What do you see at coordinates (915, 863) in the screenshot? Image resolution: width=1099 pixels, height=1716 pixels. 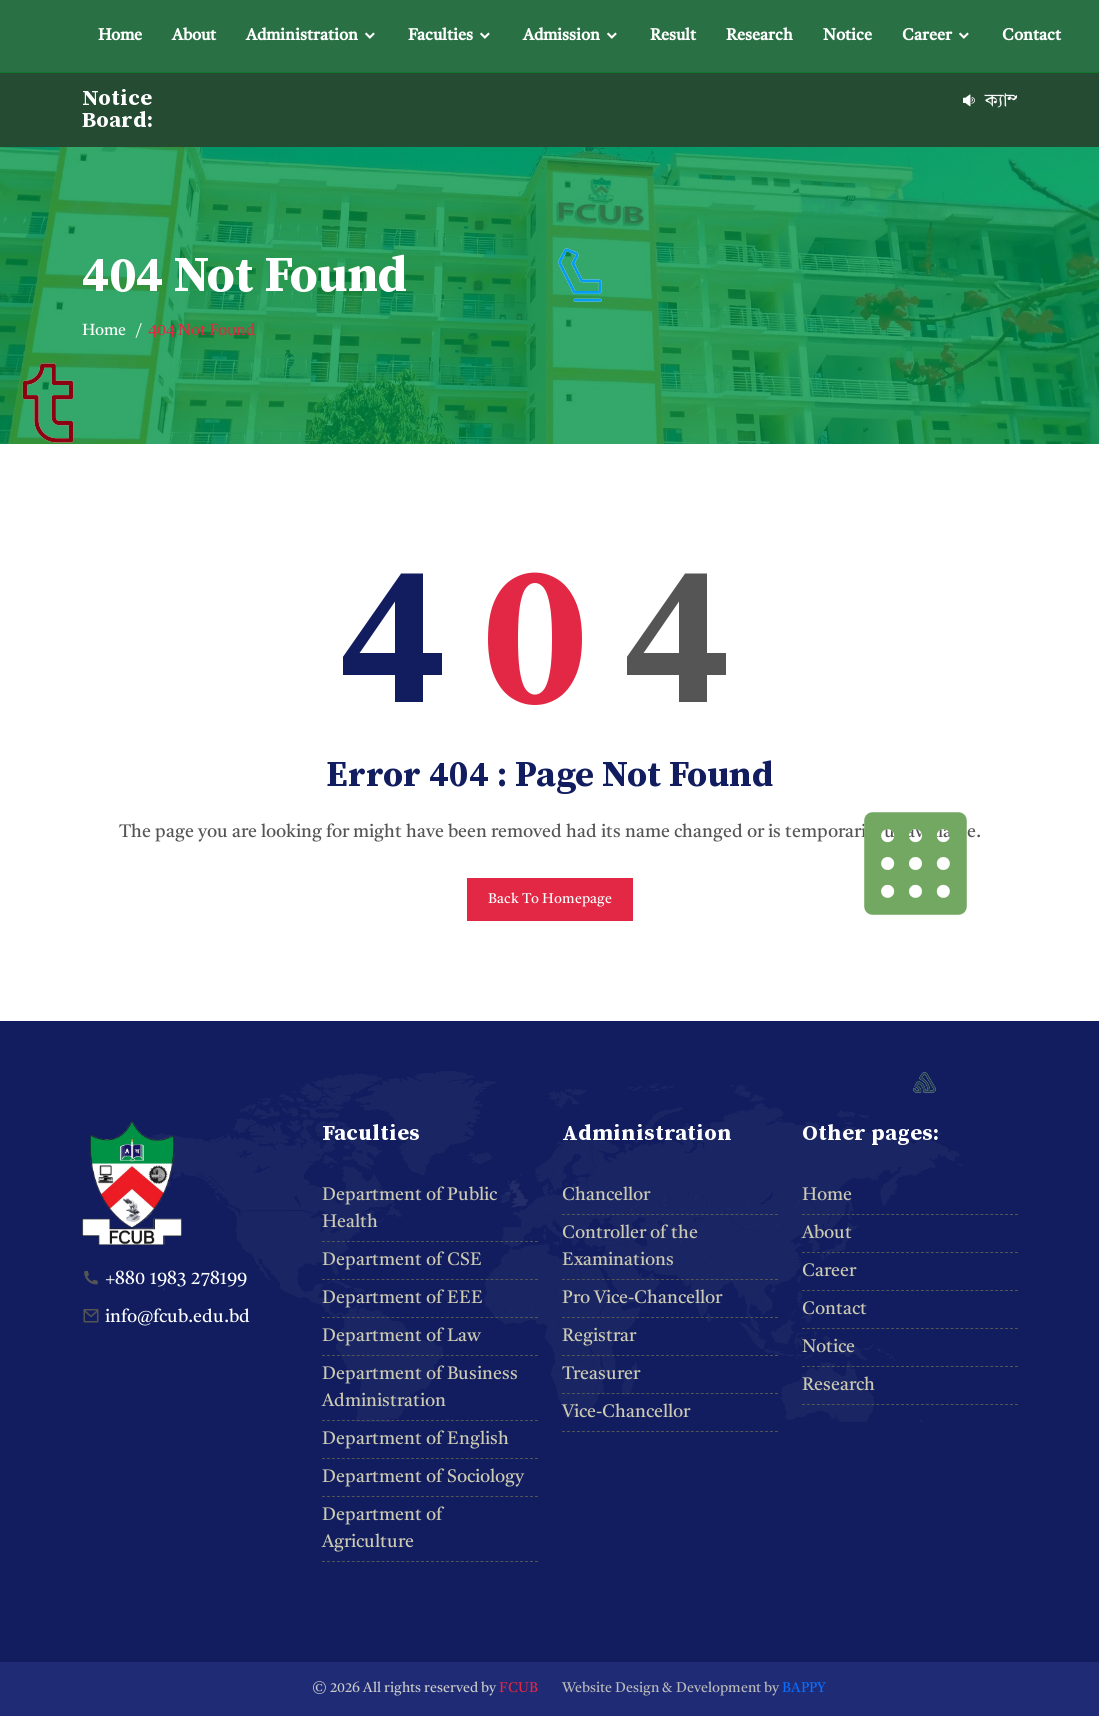 I see `open app drawer or launcher` at bounding box center [915, 863].